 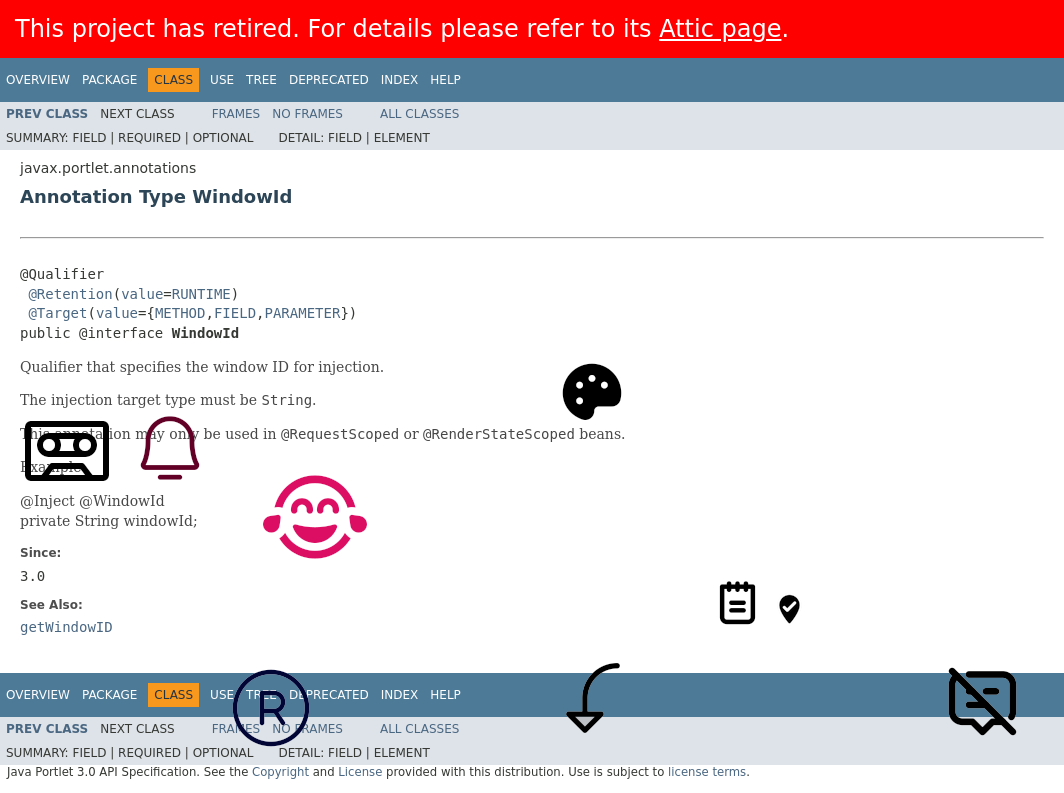 What do you see at coordinates (737, 603) in the screenshot?
I see `open notepad or notes app` at bounding box center [737, 603].